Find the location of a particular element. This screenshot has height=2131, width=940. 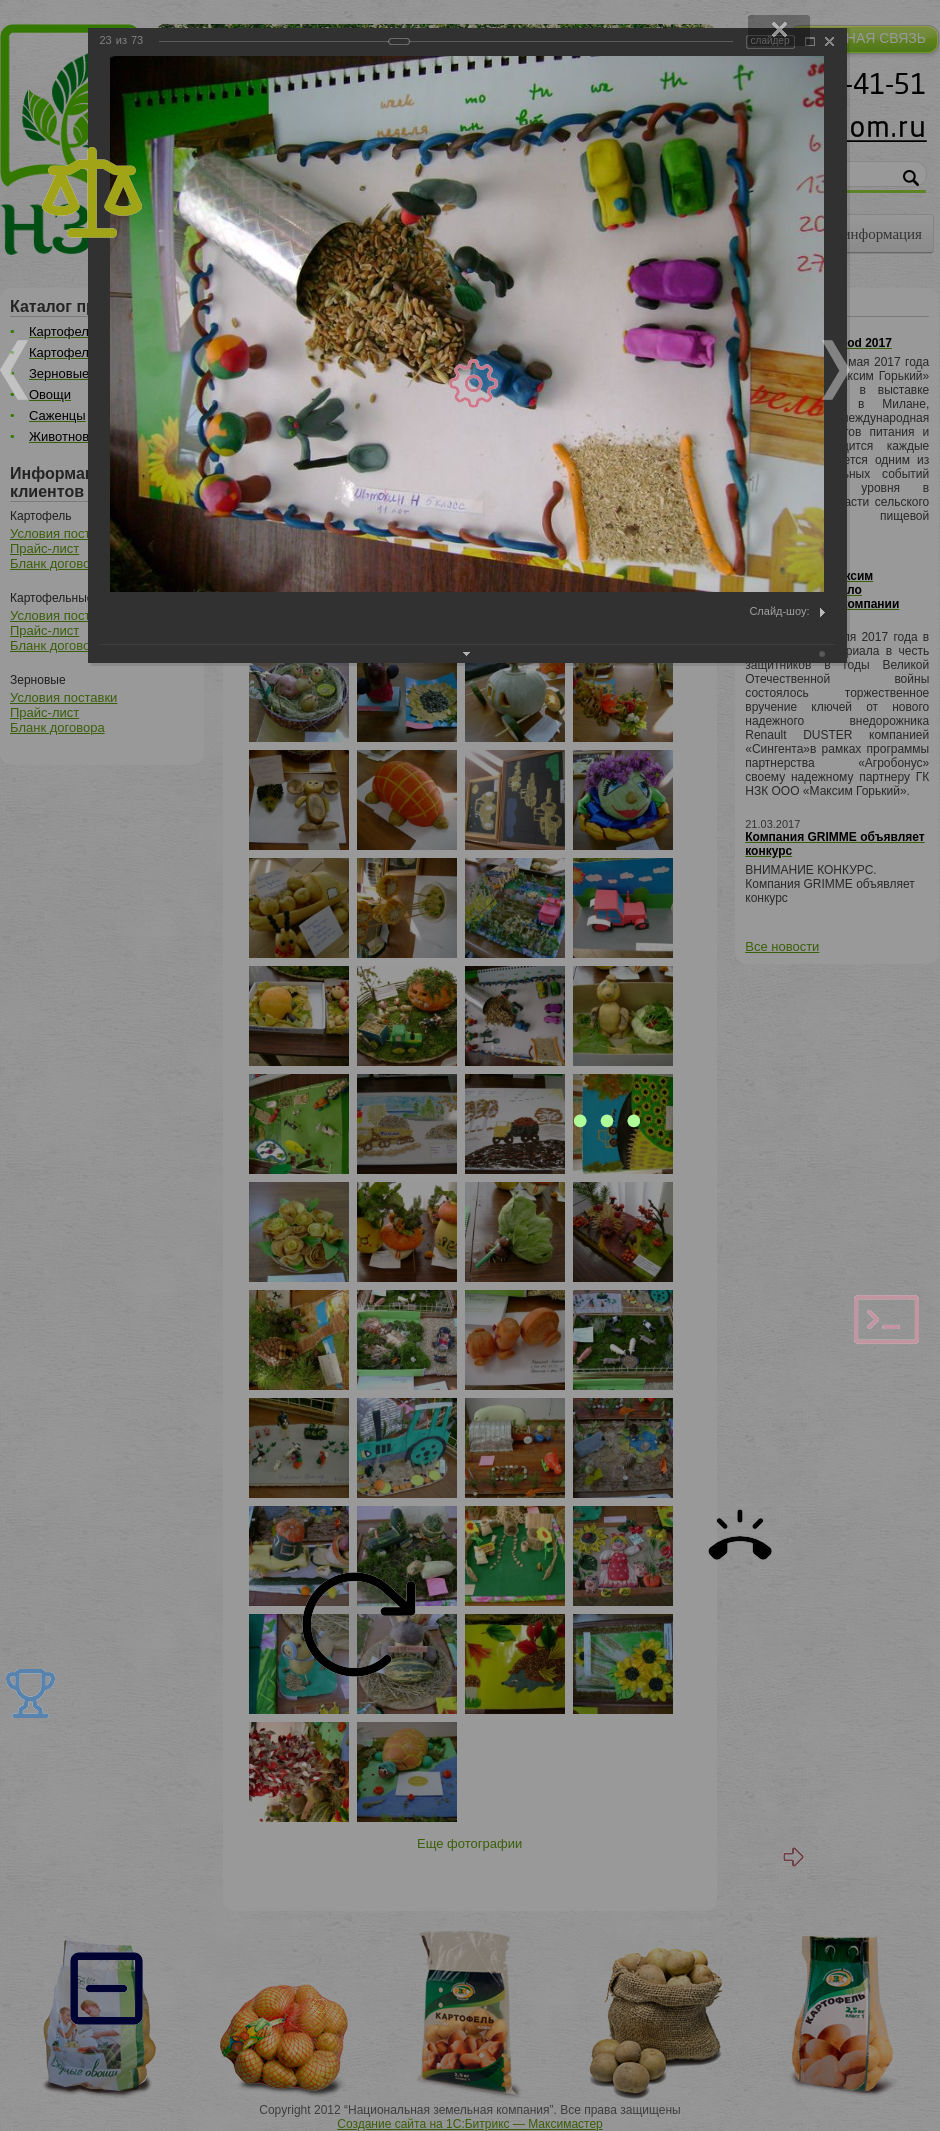

remove a file from the diff view is located at coordinates (106, 1988).